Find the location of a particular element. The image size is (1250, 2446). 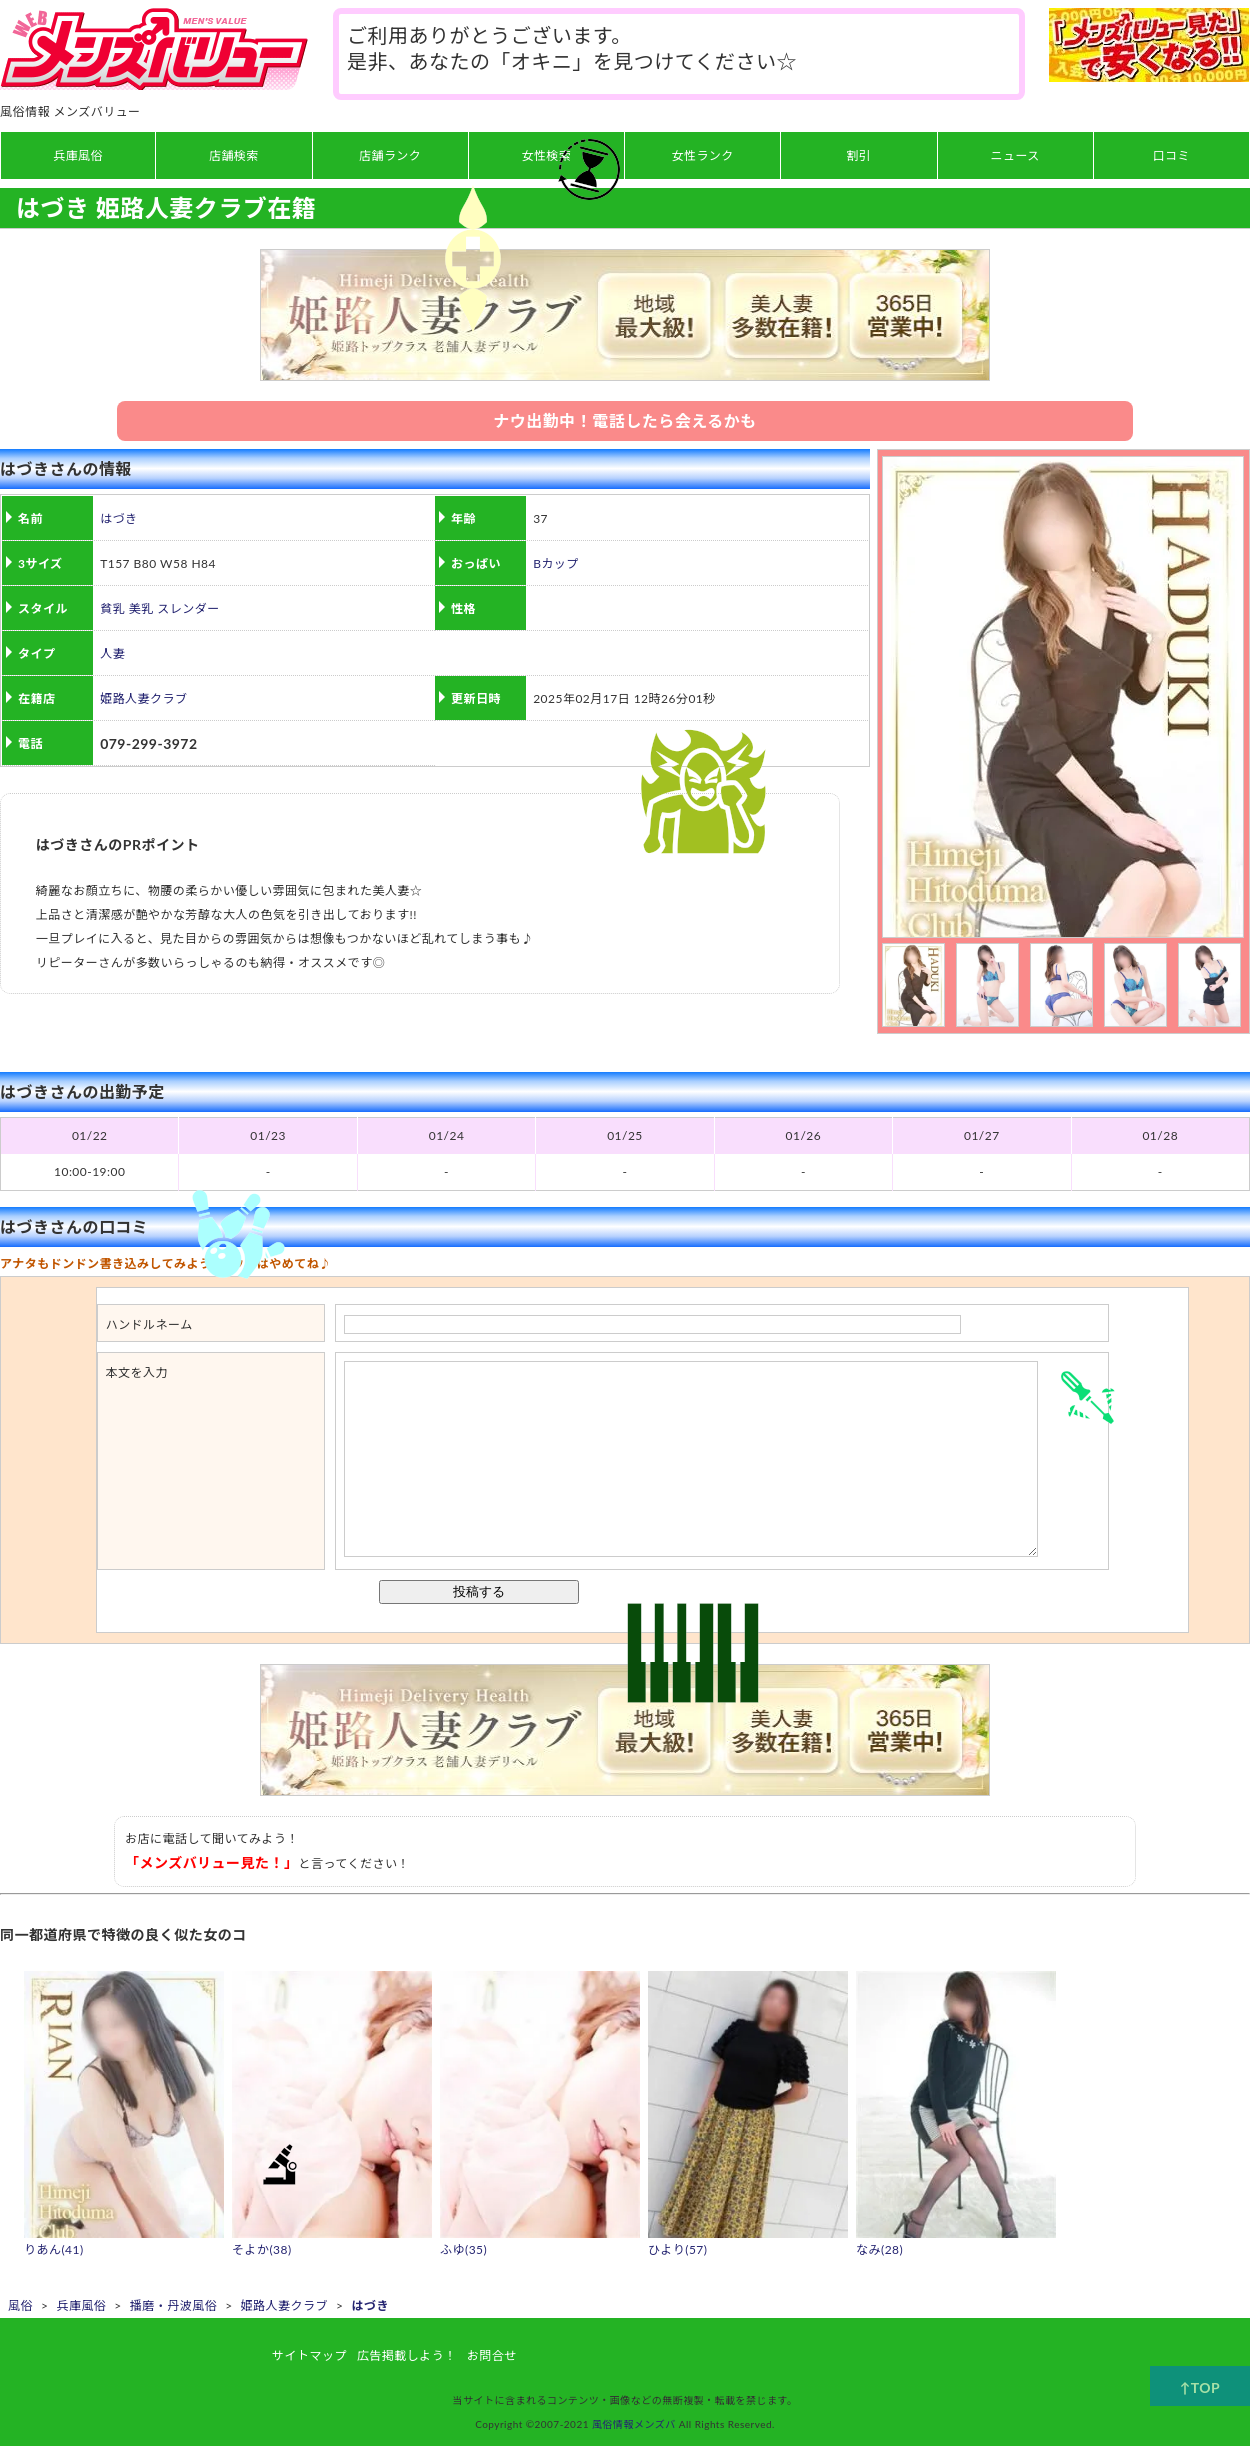

access research or analysis tools is located at coordinates (280, 2164).